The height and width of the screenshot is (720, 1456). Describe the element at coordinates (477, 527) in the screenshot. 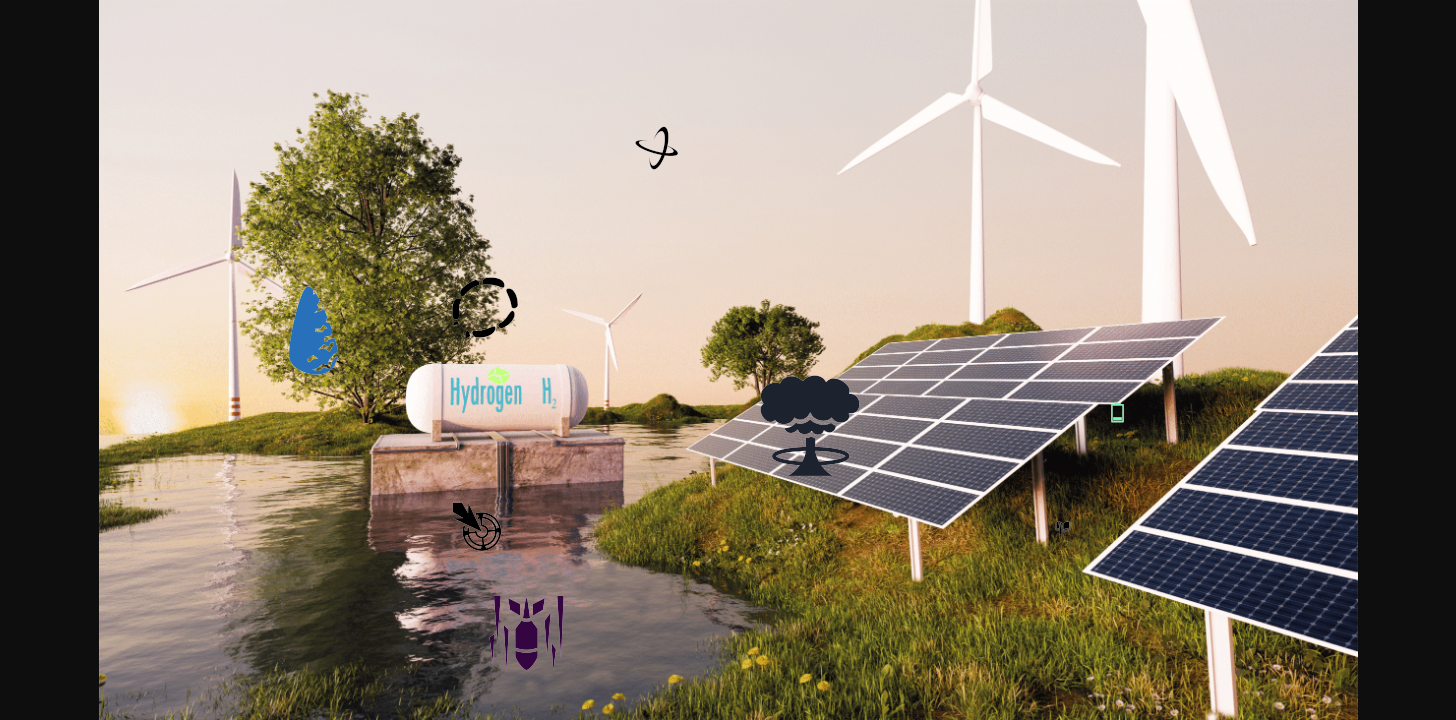

I see `aim or target an objective` at that location.